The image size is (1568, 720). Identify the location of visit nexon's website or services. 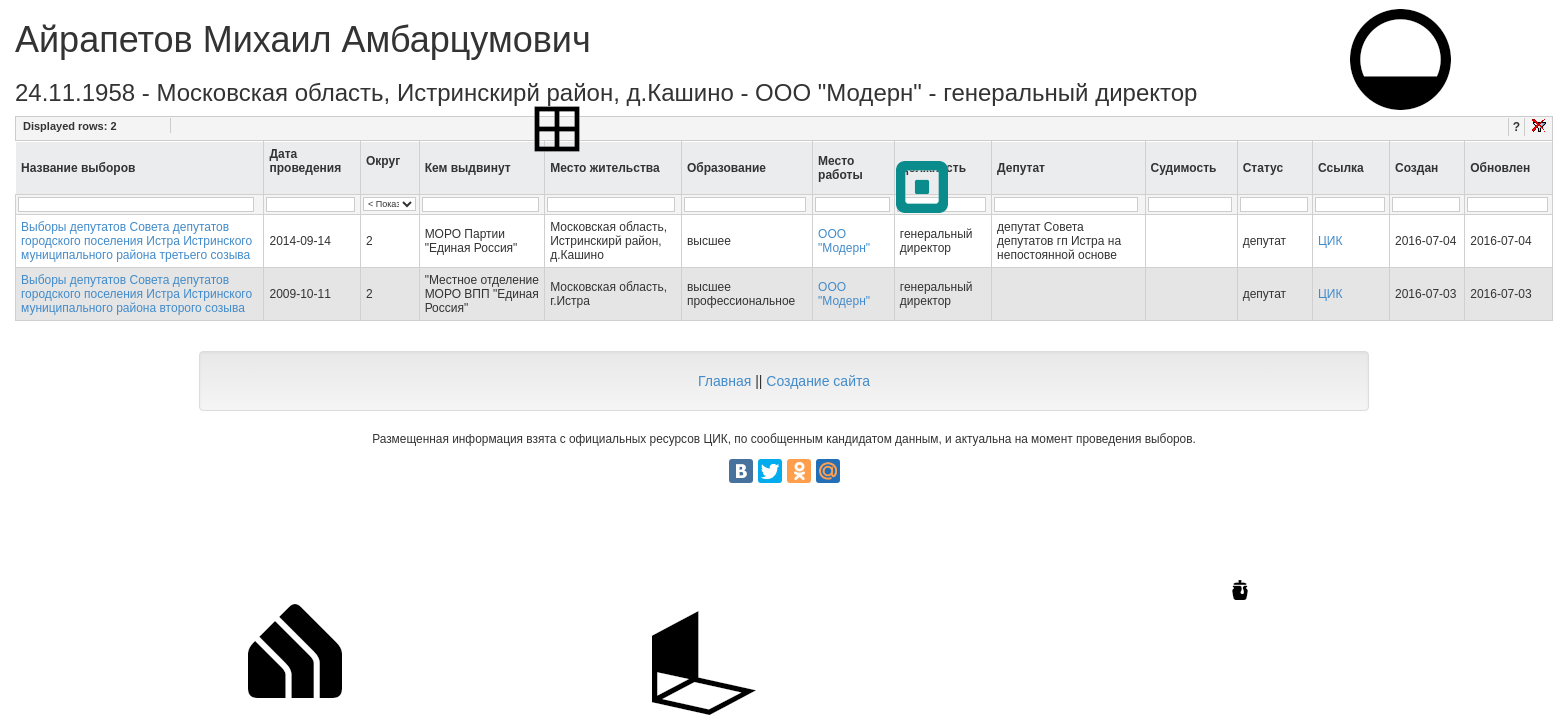
(704, 663).